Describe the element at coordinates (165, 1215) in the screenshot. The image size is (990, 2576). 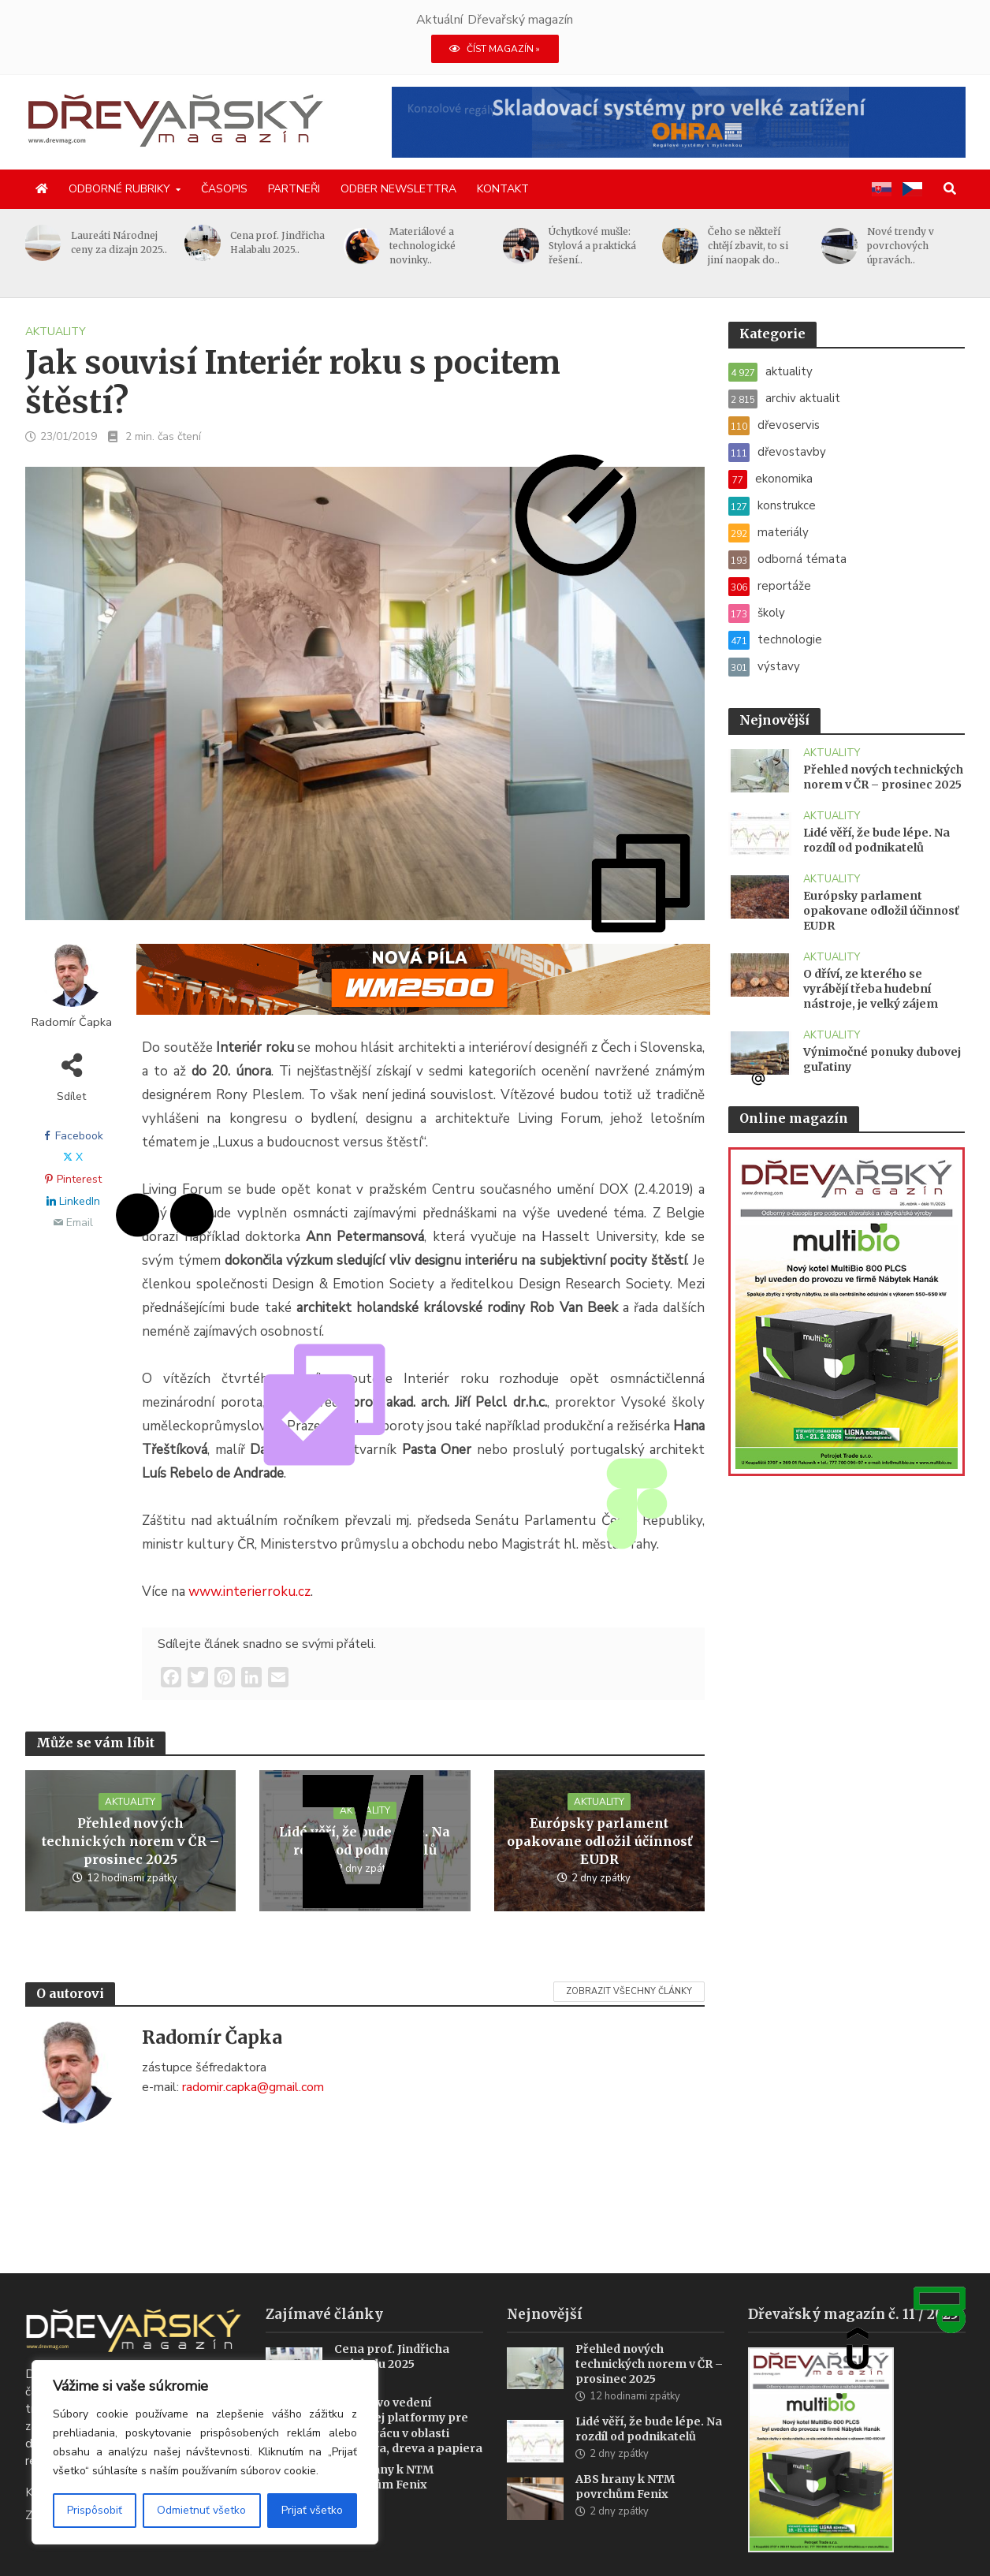
I see `open Flickr app` at that location.